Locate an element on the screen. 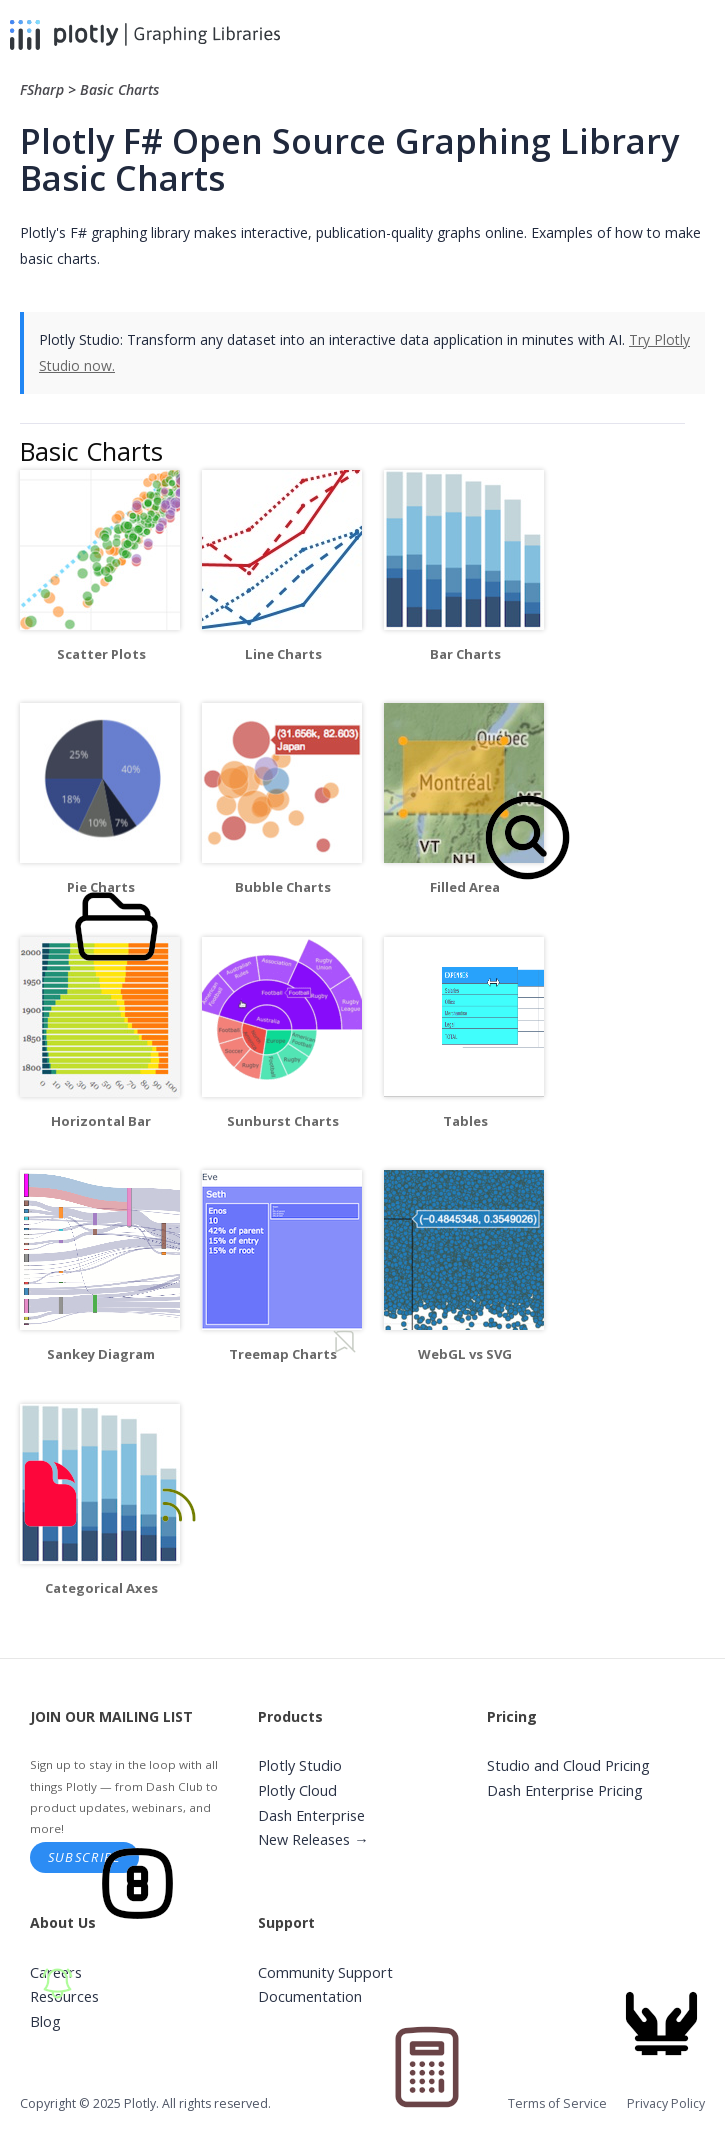 The image size is (725, 2132). tap to search is located at coordinates (527, 837).